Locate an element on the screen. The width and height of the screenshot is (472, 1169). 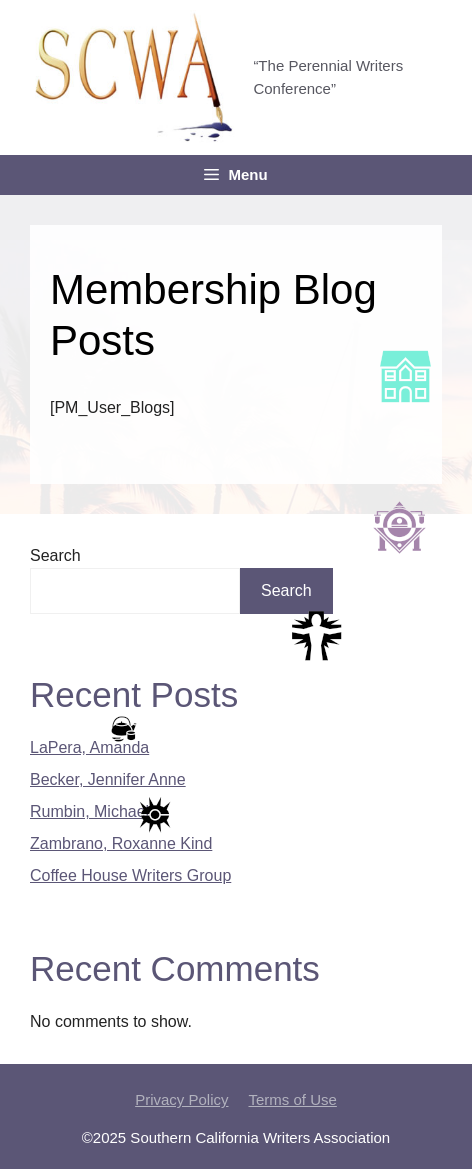
select spiked shell item or armor in game inventory is located at coordinates (155, 815).